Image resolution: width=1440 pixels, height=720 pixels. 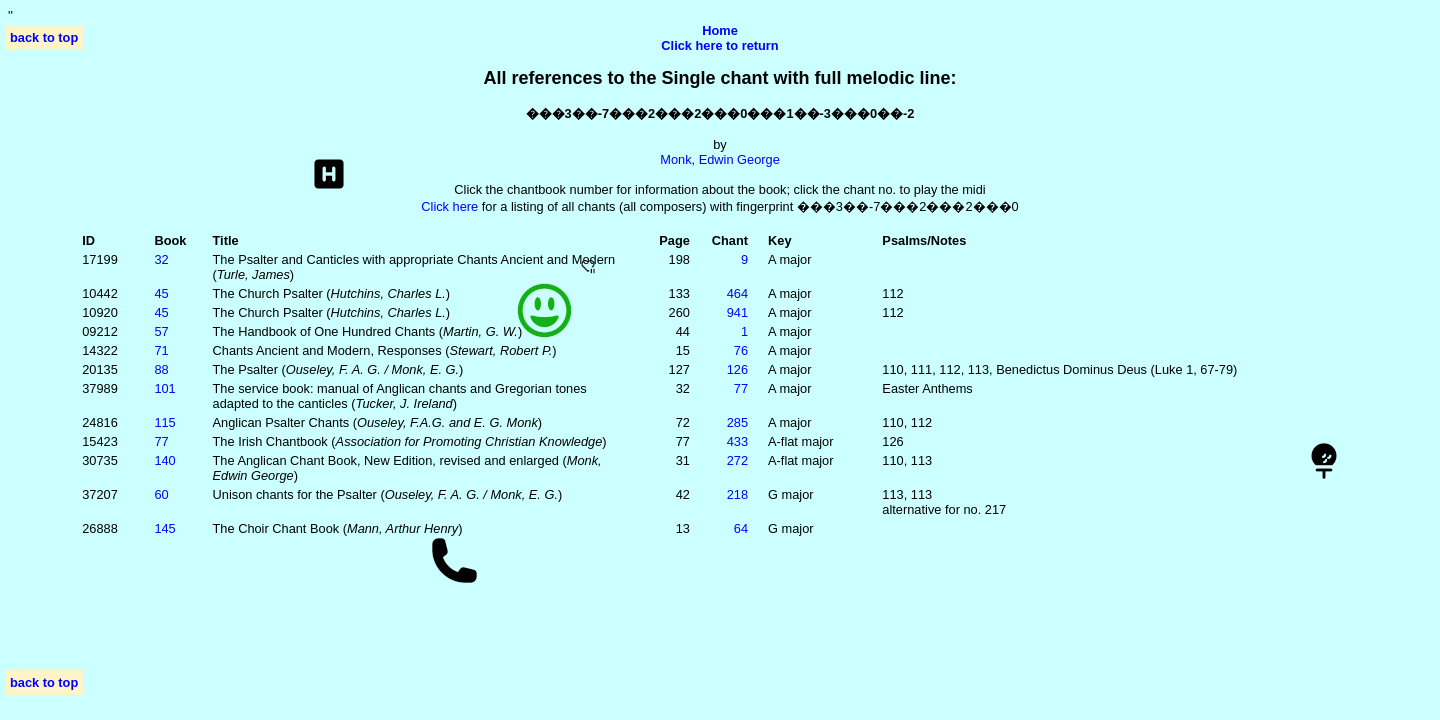 What do you see at coordinates (588, 266) in the screenshot?
I see `pause health monitoring or tracking` at bounding box center [588, 266].